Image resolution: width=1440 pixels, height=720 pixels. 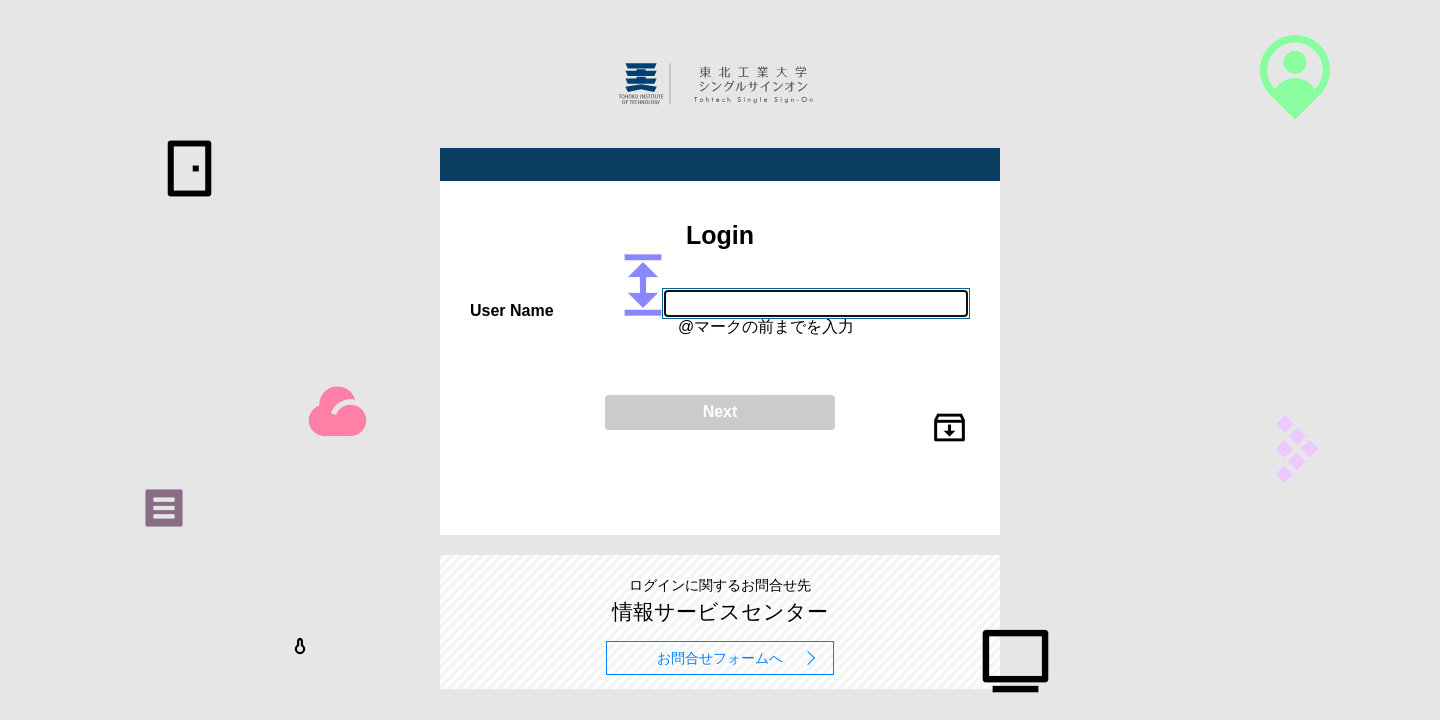 What do you see at coordinates (164, 508) in the screenshot?
I see `switch to horizontal layout view` at bounding box center [164, 508].